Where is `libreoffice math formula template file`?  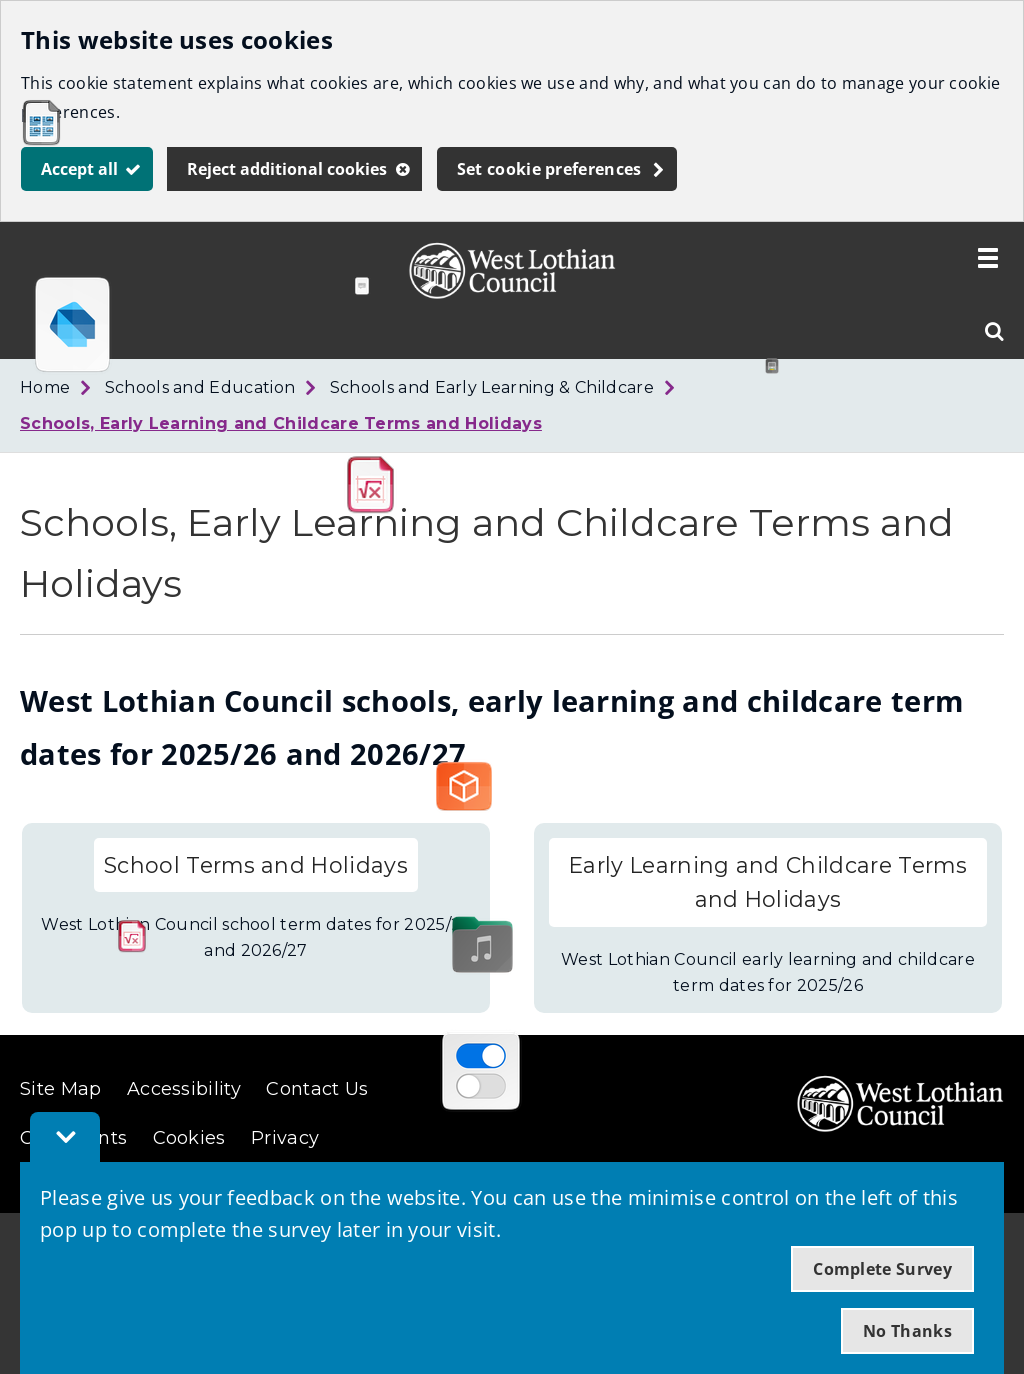
libreoffice math formula template file is located at coordinates (132, 936).